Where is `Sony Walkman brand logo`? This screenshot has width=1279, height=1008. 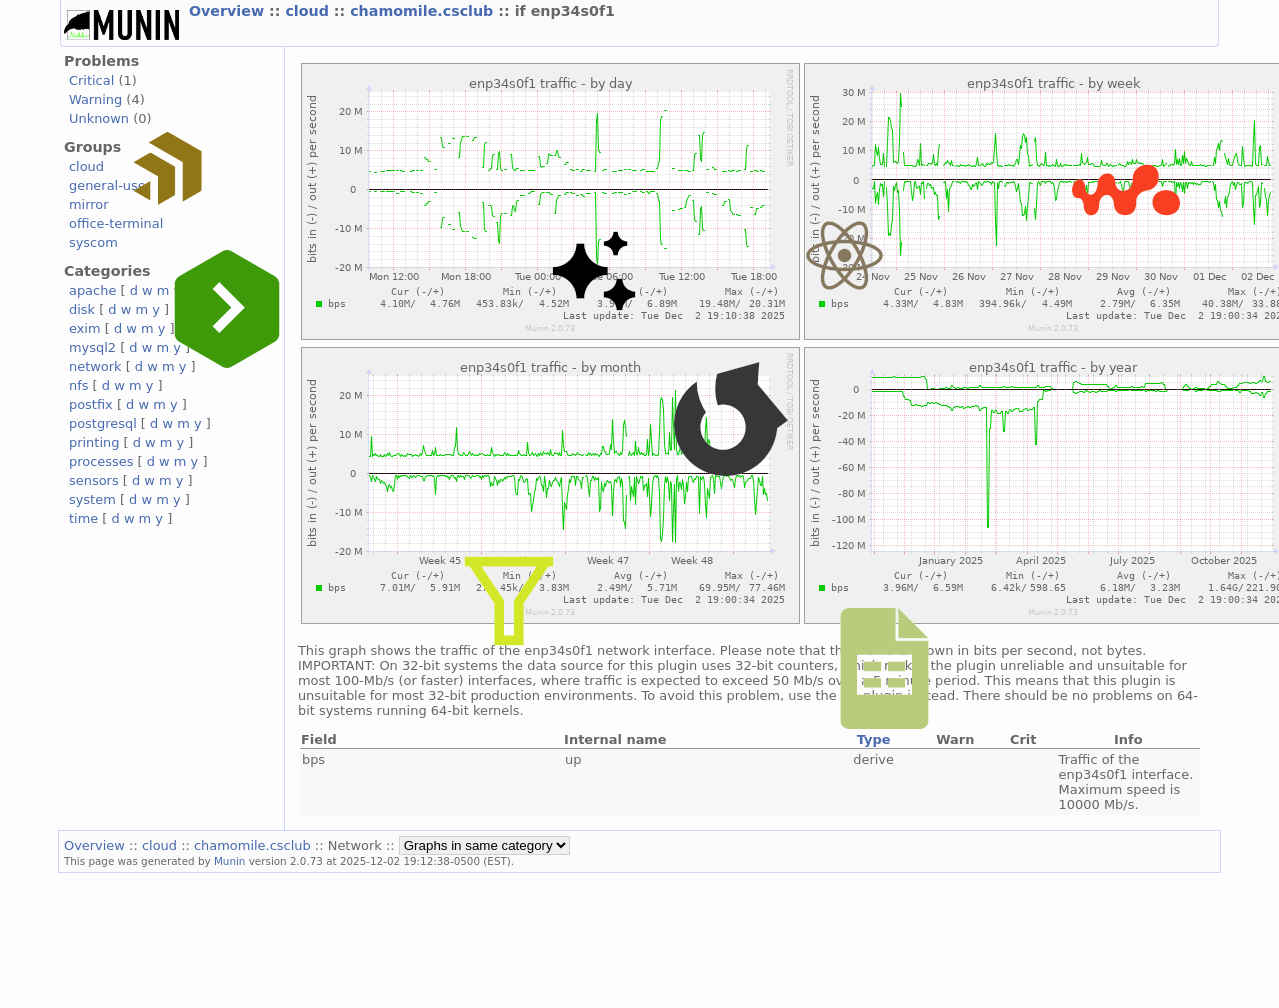
Sony Walkman brand logo is located at coordinates (1126, 190).